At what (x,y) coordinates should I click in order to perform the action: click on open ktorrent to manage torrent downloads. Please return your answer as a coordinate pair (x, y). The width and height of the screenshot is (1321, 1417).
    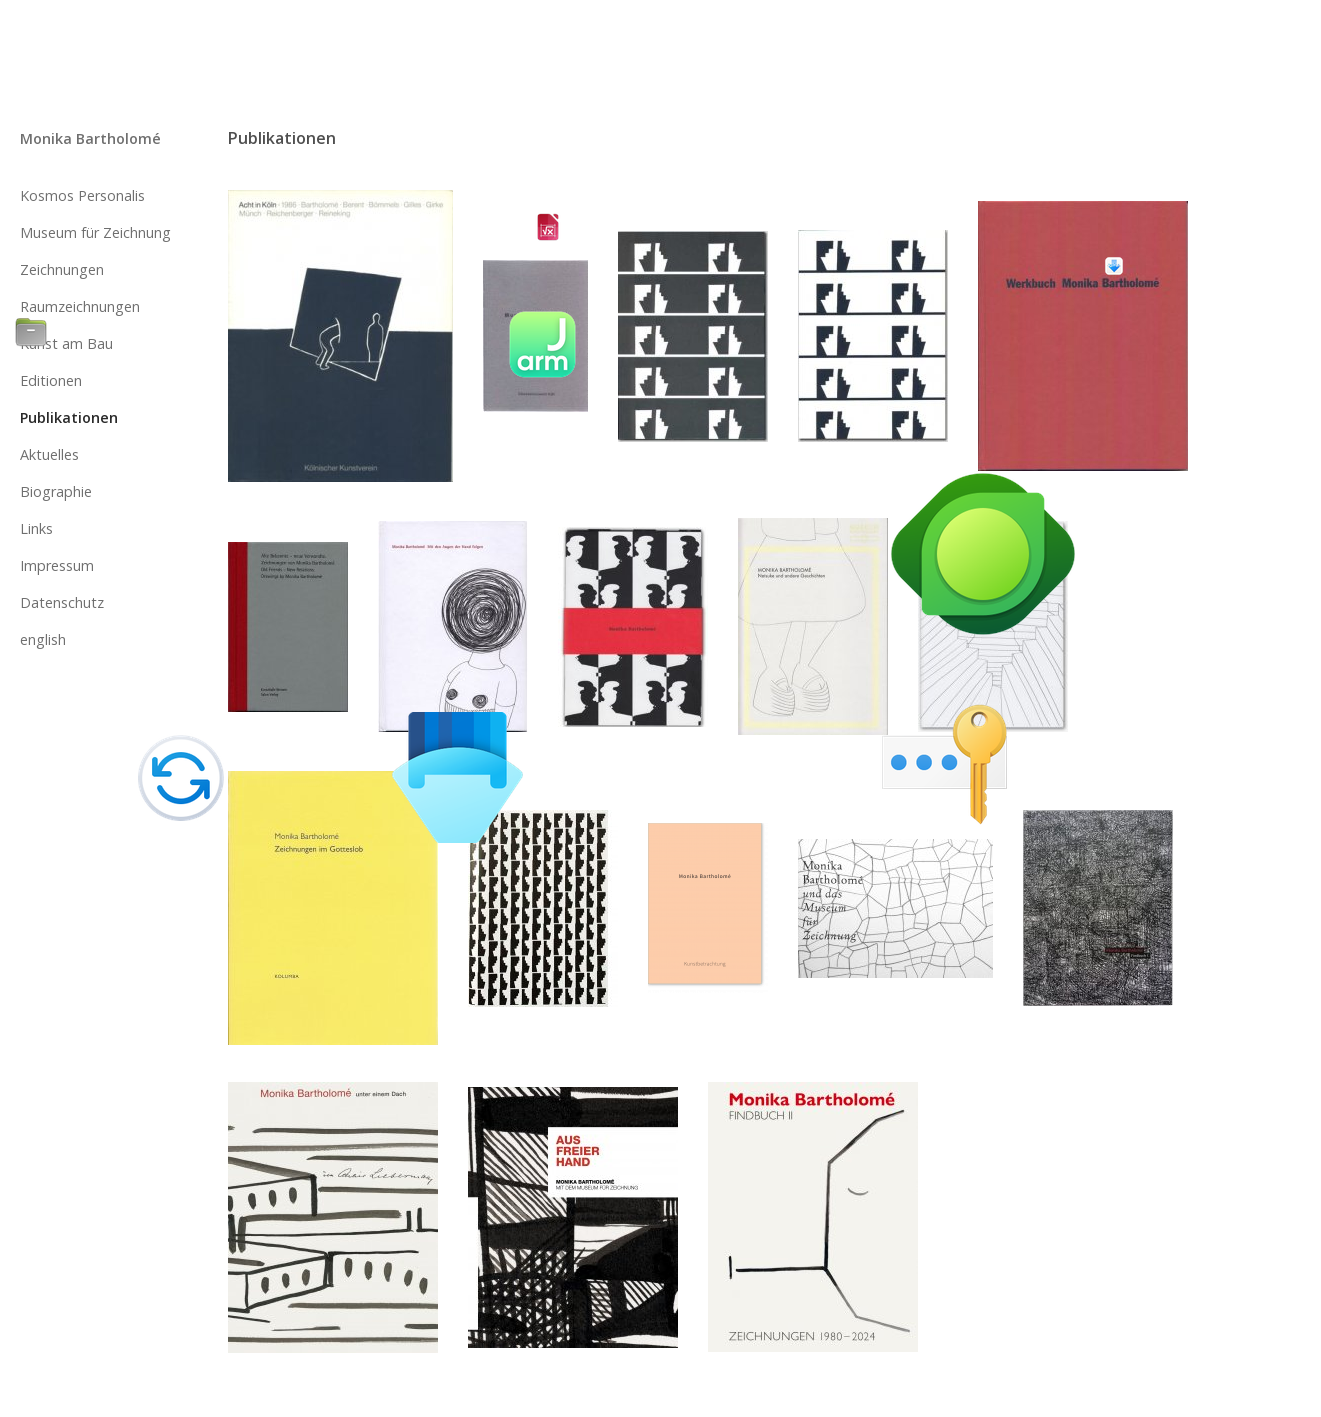
    Looking at the image, I should click on (1114, 266).